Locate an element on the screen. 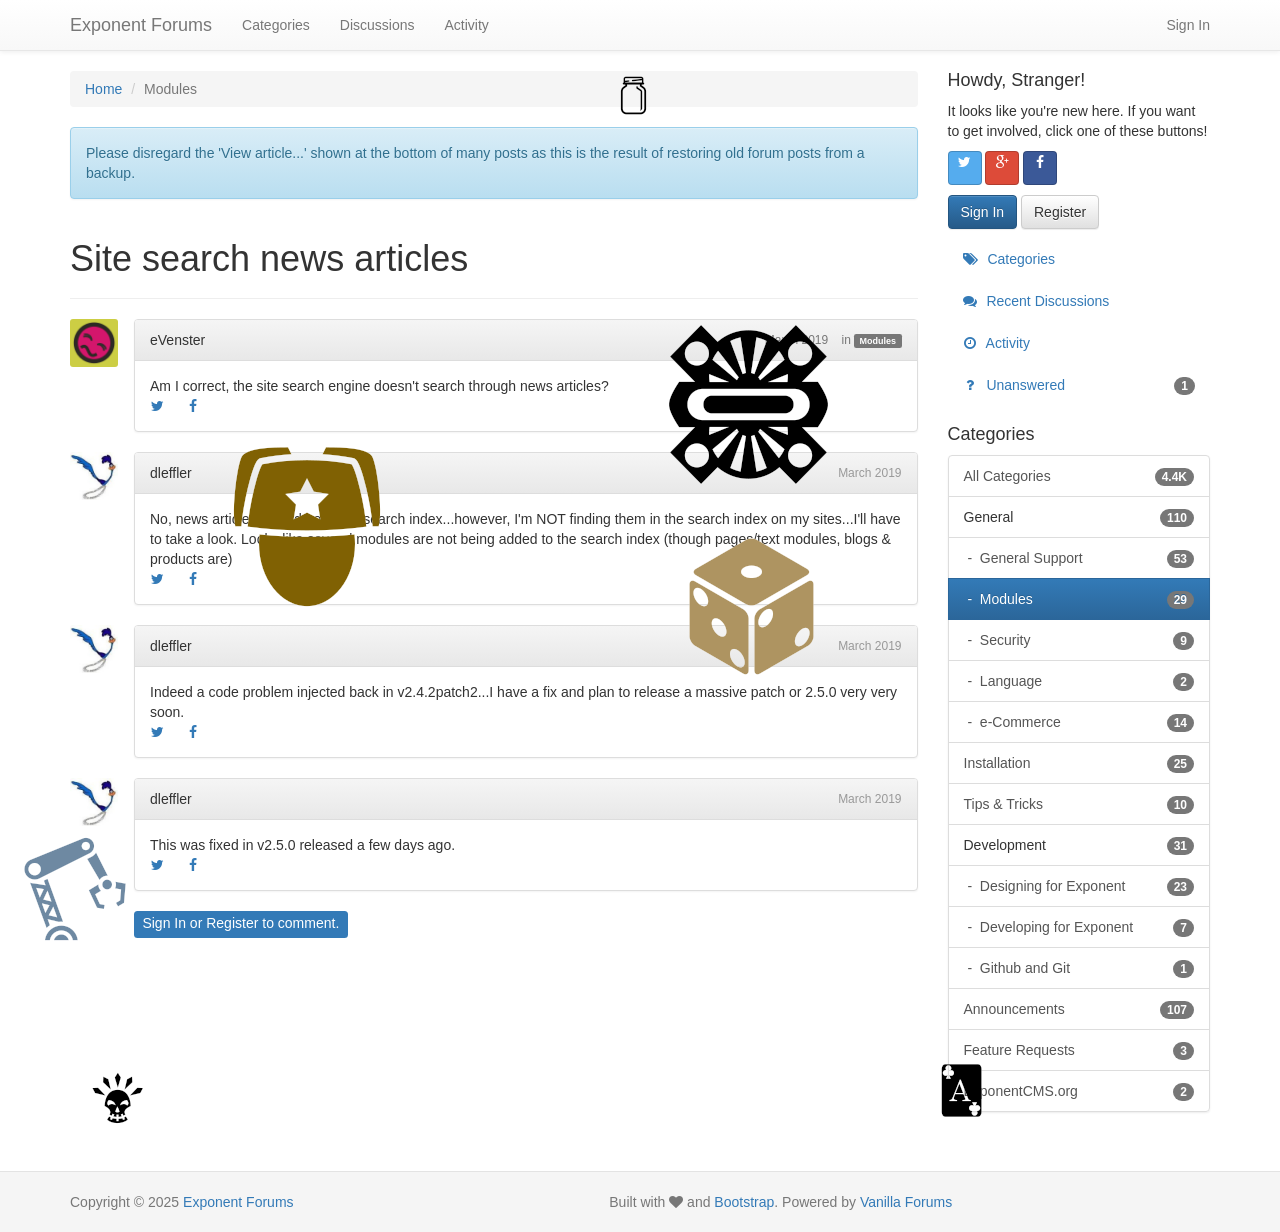  decorative tribal or aztec-style game badge is located at coordinates (748, 404).